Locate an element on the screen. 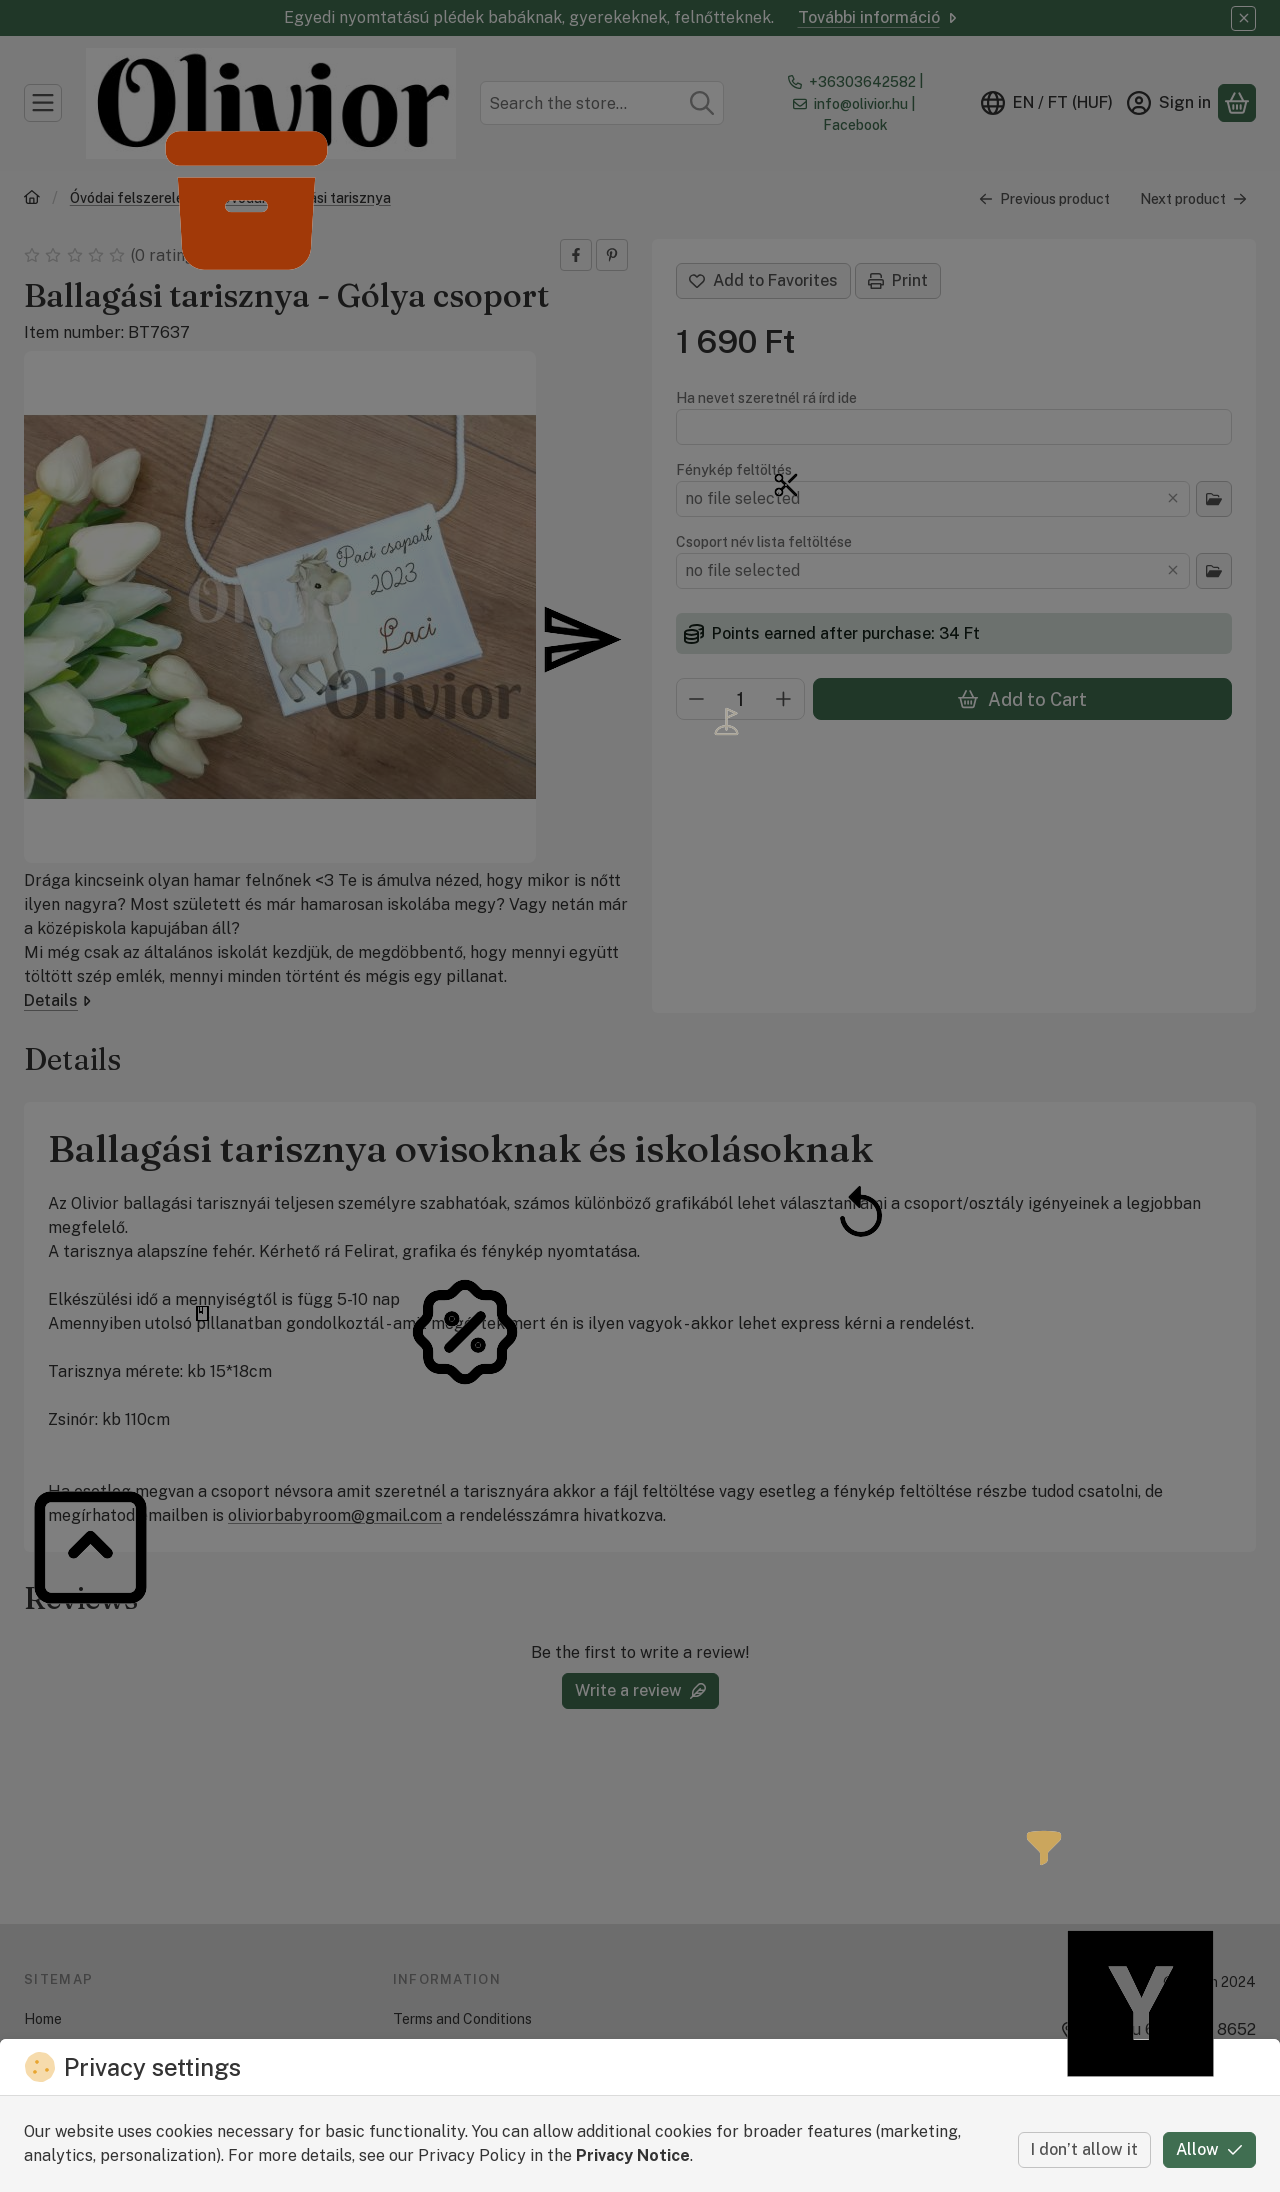  filter or sort content is located at coordinates (1044, 1848).